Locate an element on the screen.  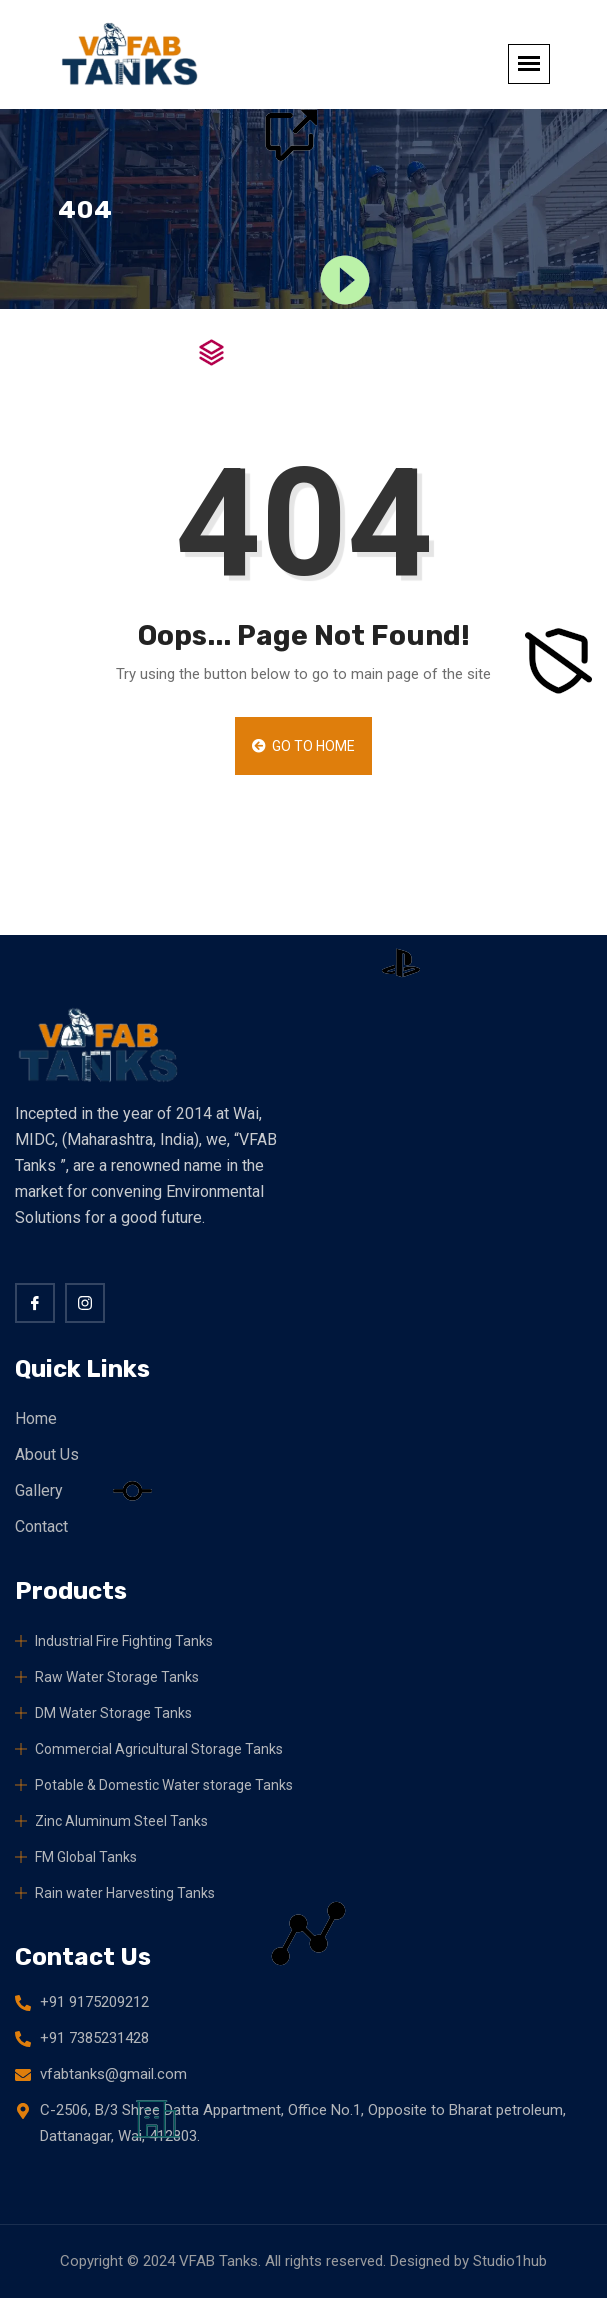
view commit history is located at coordinates (132, 1491).